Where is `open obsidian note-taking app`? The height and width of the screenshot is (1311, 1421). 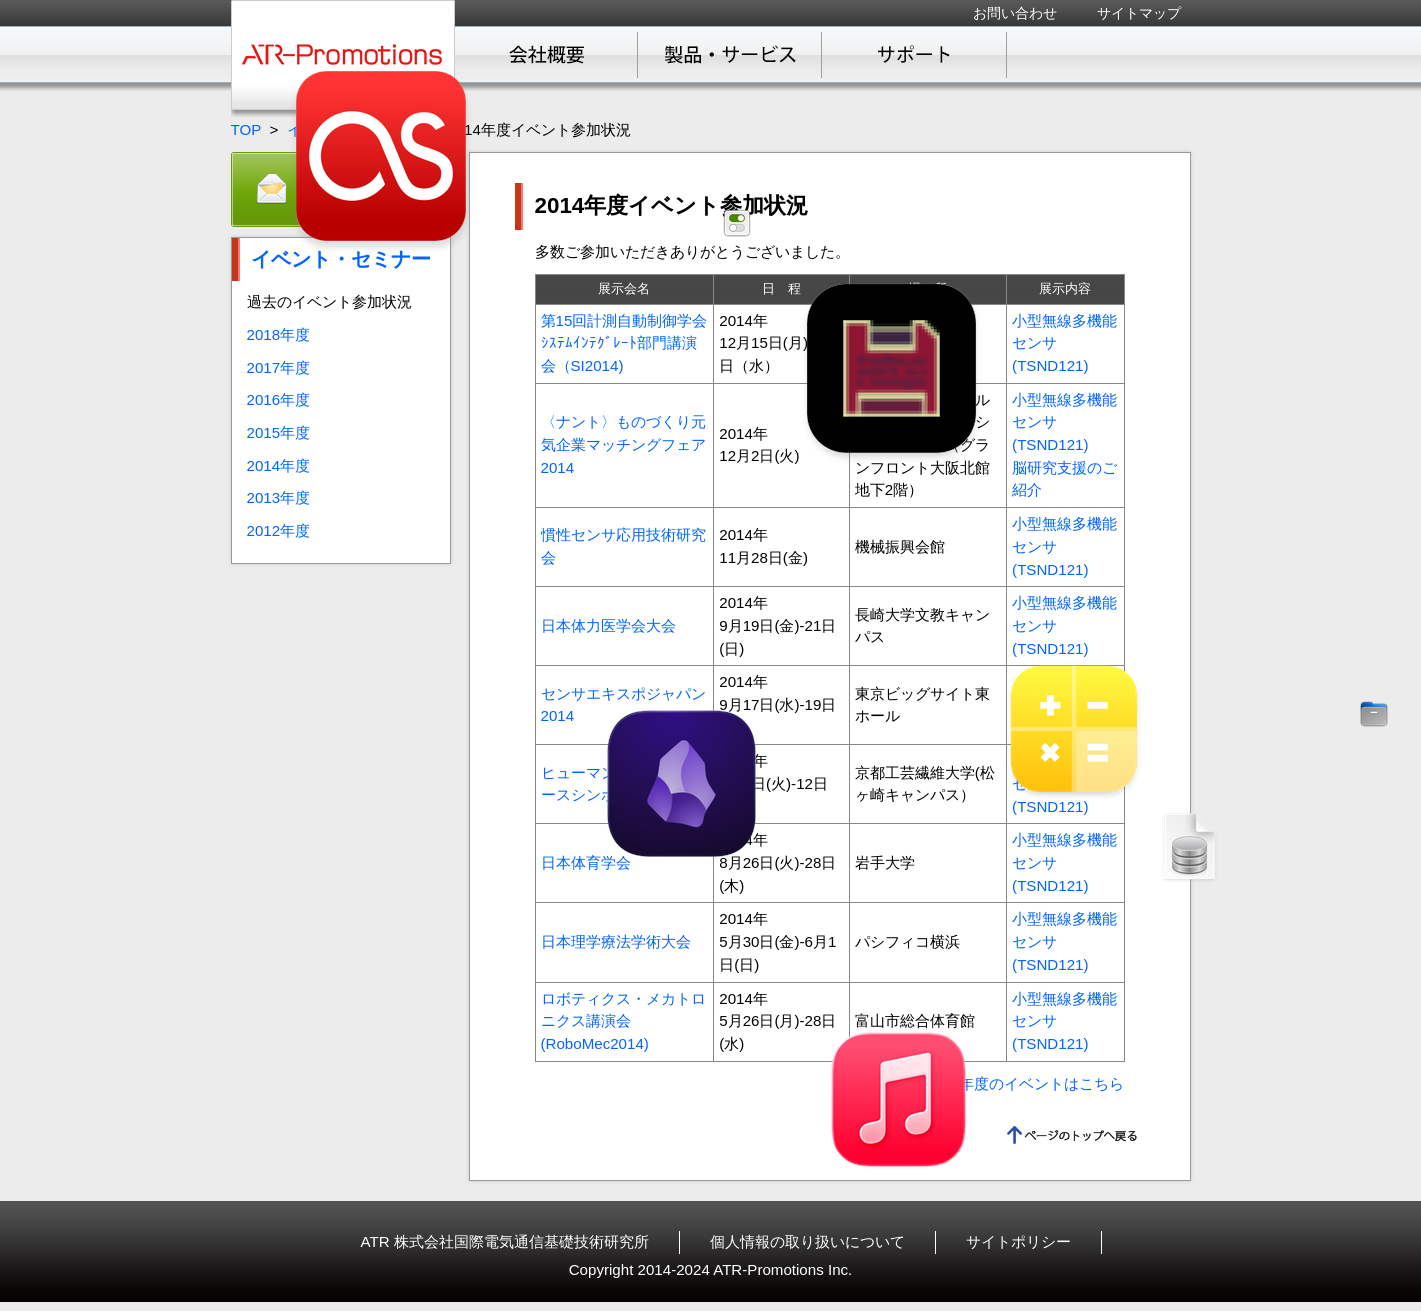 open obsidian note-taking app is located at coordinates (681, 783).